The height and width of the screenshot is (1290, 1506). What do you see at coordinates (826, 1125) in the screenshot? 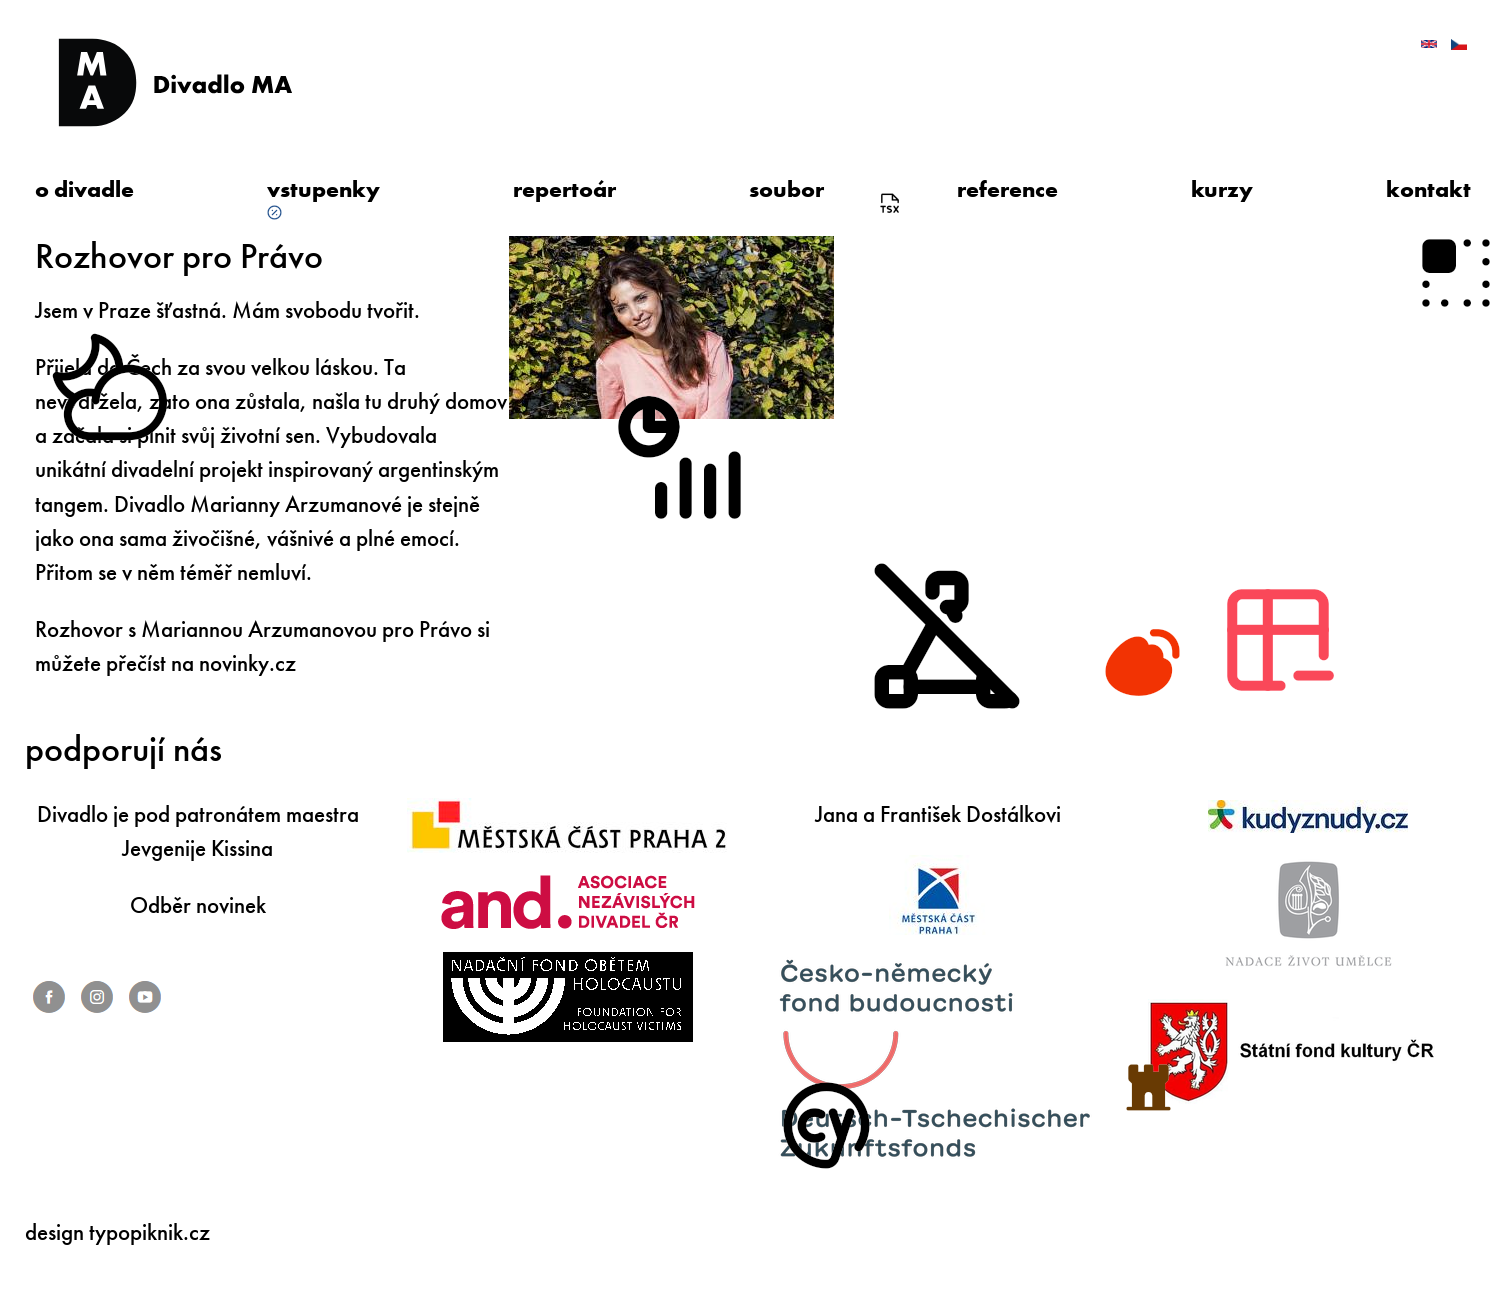
I see `cypress testing framework logo` at bounding box center [826, 1125].